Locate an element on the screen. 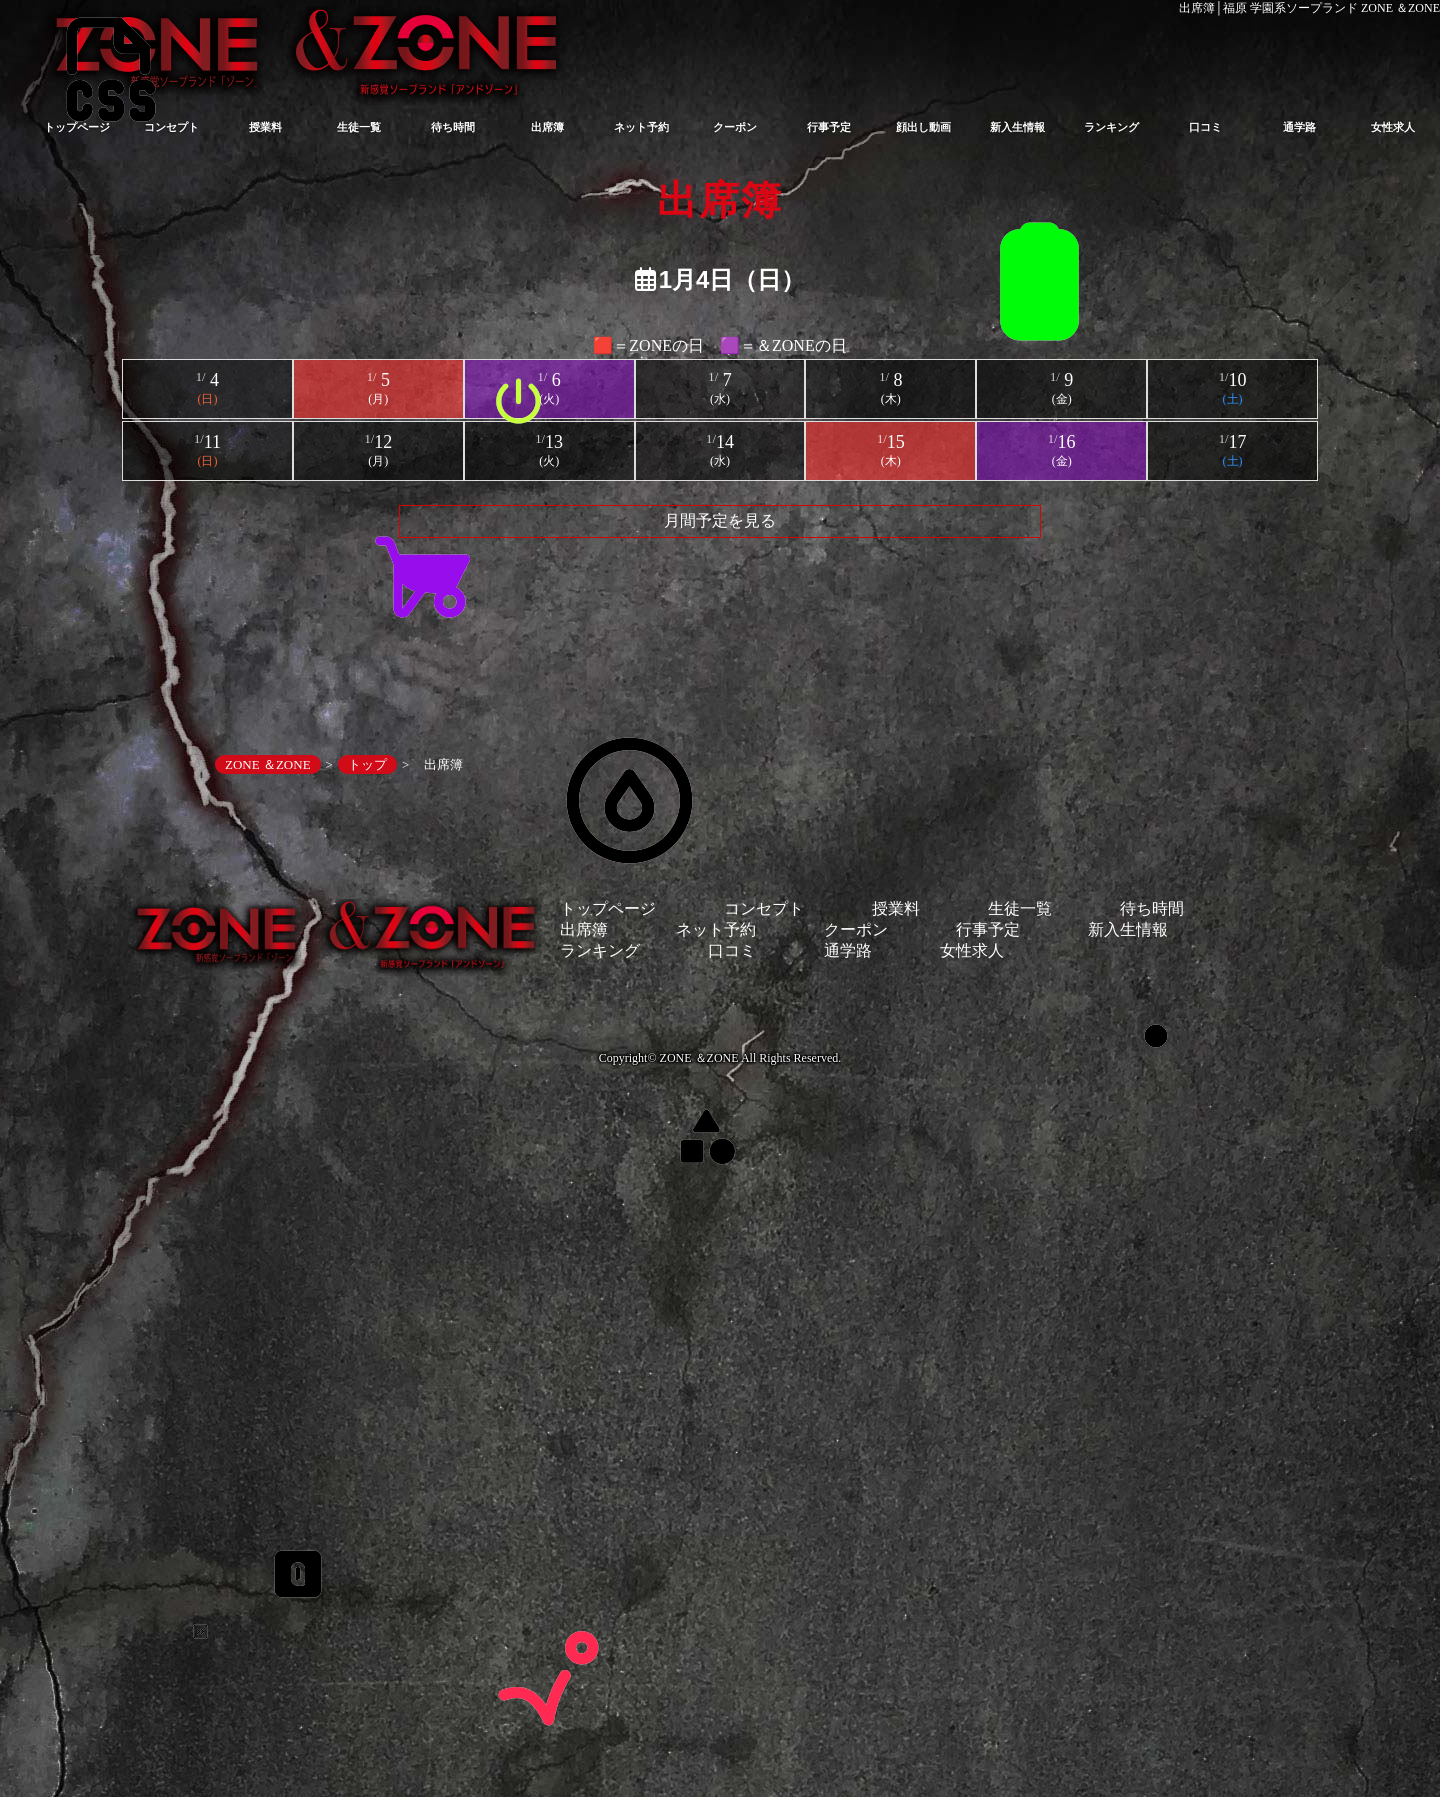  represents the letter Q in a keyboard or text input is located at coordinates (298, 1574).